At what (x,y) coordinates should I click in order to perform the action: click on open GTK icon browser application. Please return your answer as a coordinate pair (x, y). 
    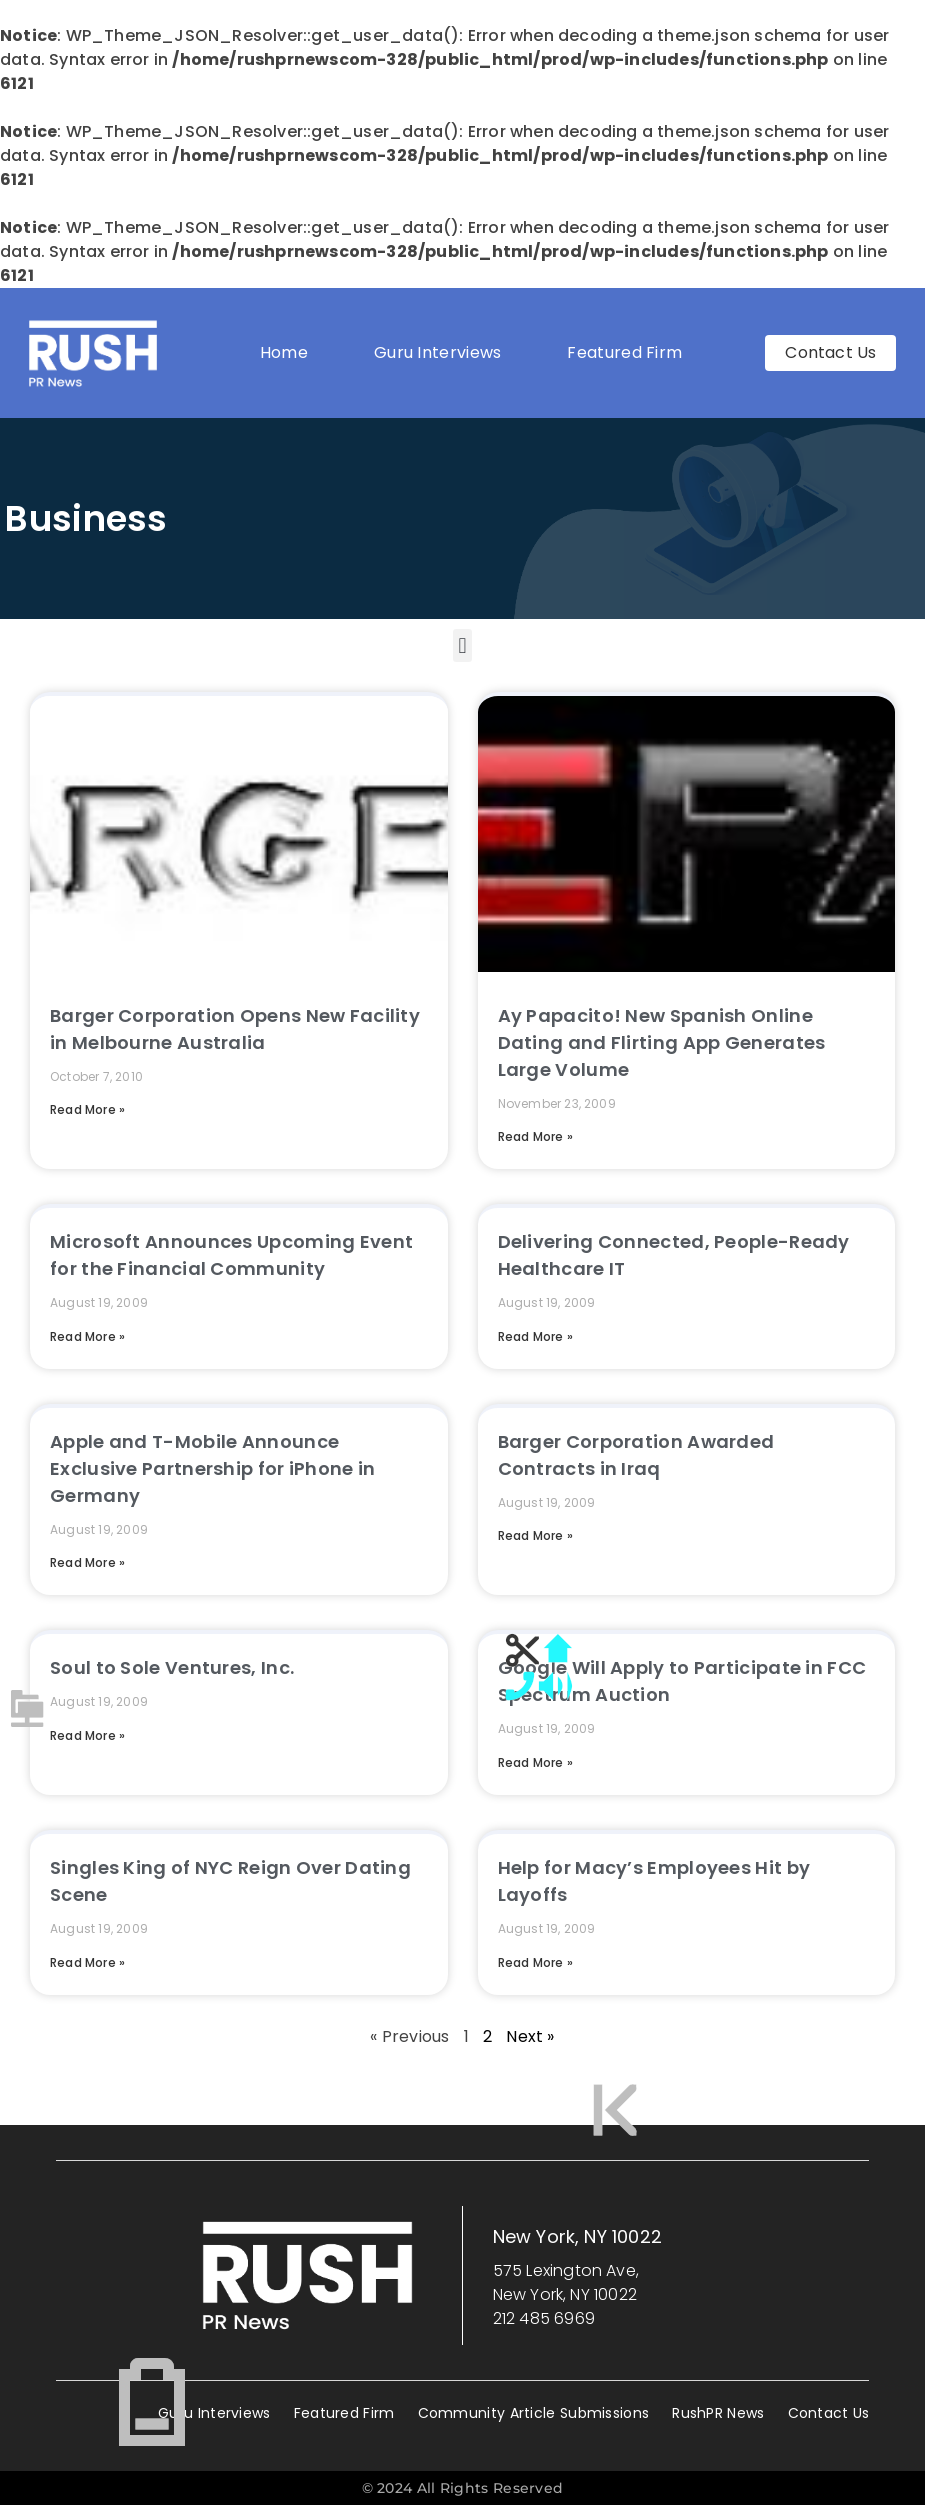
    Looking at the image, I should click on (539, 1667).